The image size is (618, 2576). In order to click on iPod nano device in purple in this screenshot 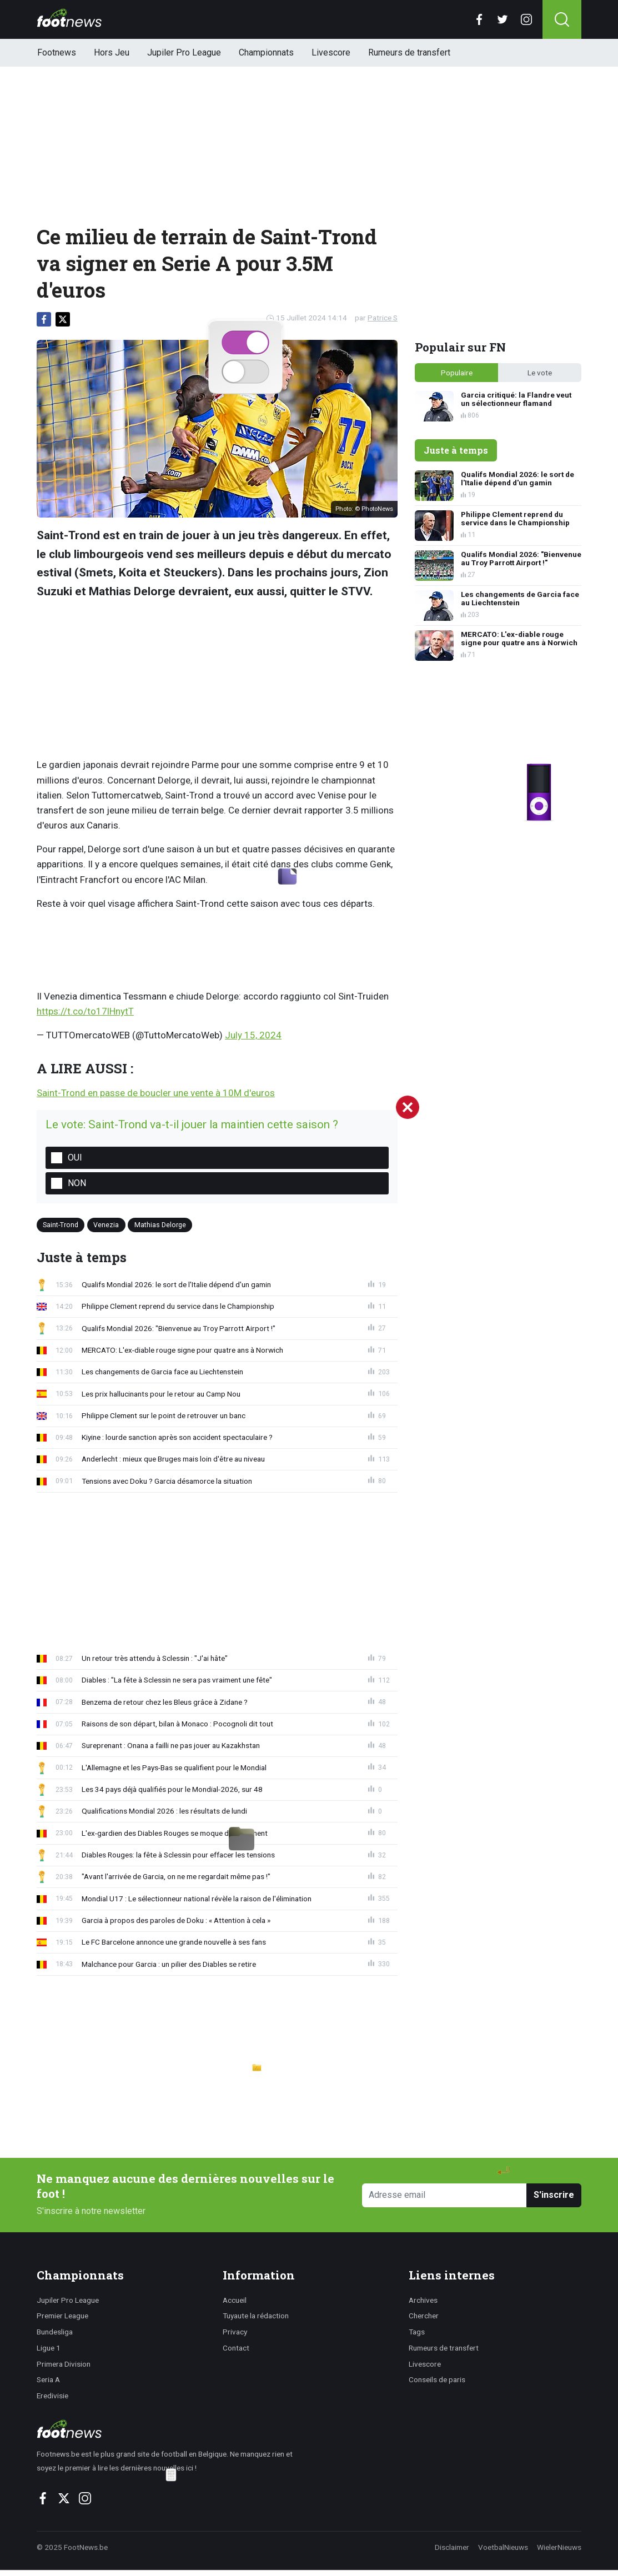, I will do `click(539, 793)`.